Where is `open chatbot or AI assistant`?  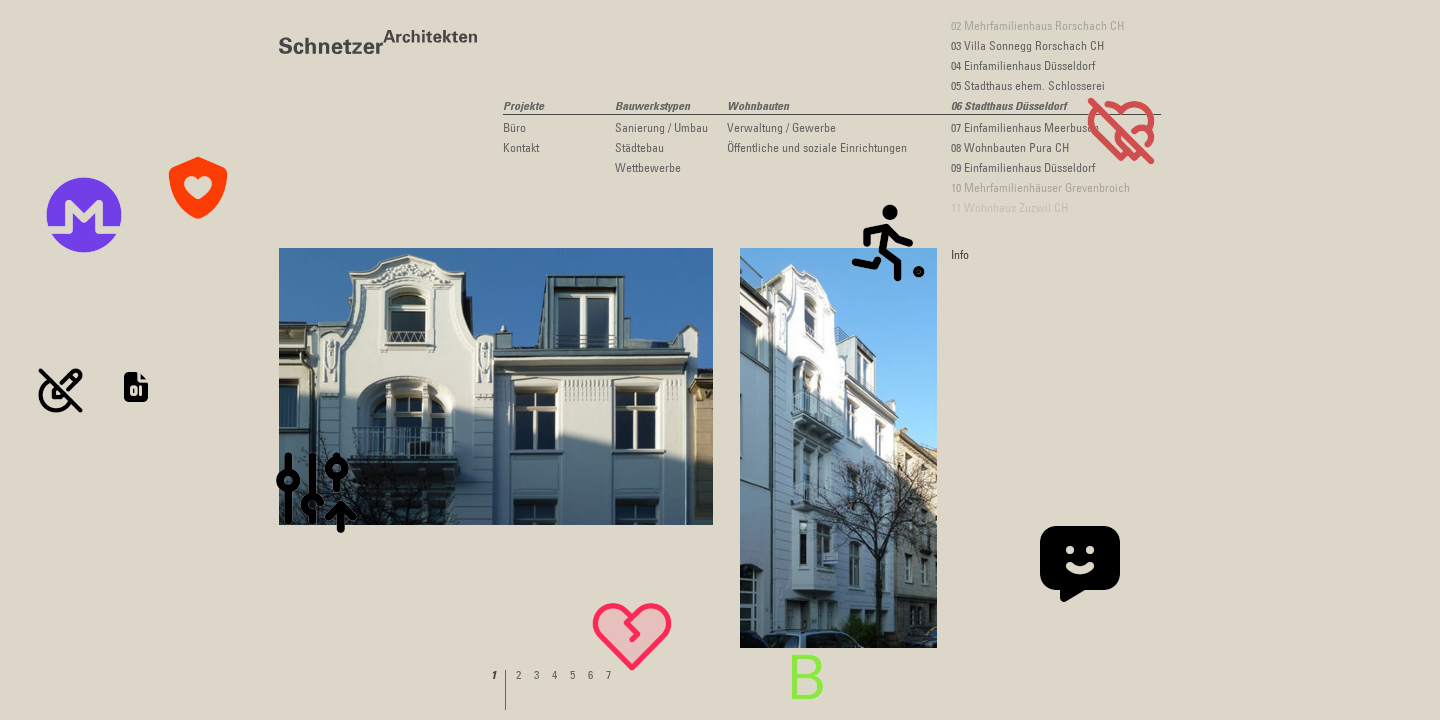
open chatbot or AI assistant is located at coordinates (1080, 562).